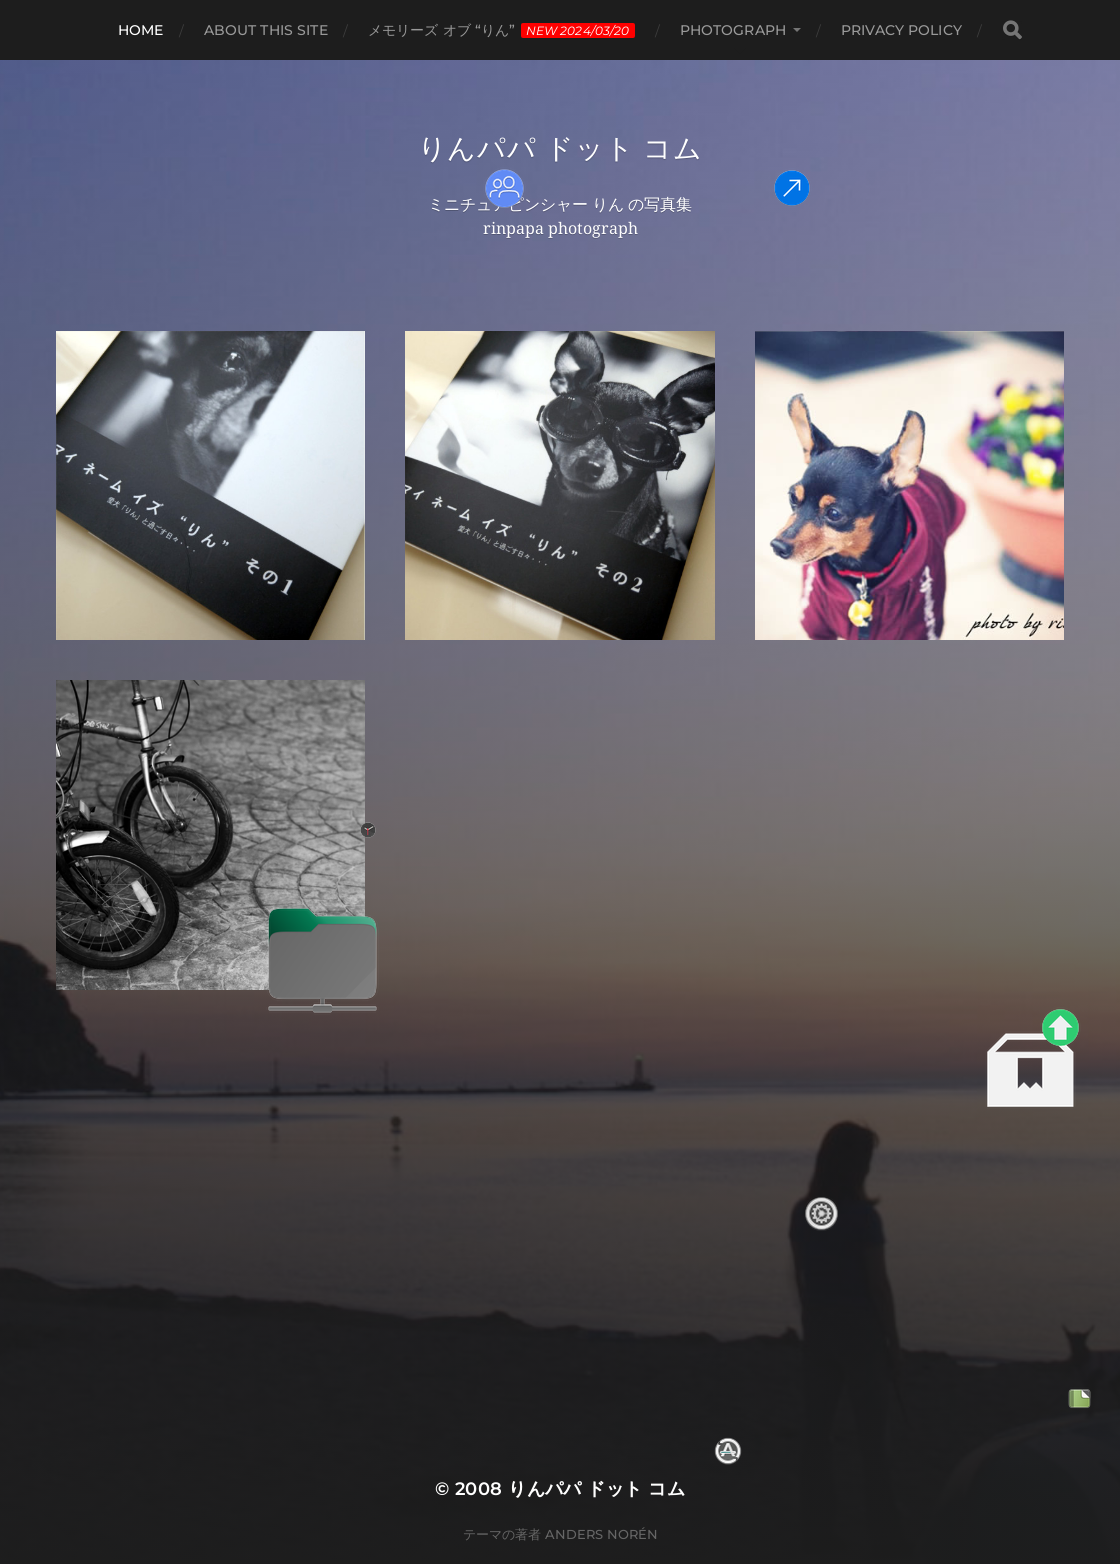 This screenshot has width=1120, height=1564. Describe the element at coordinates (728, 1451) in the screenshot. I see `check for and install software updates` at that location.